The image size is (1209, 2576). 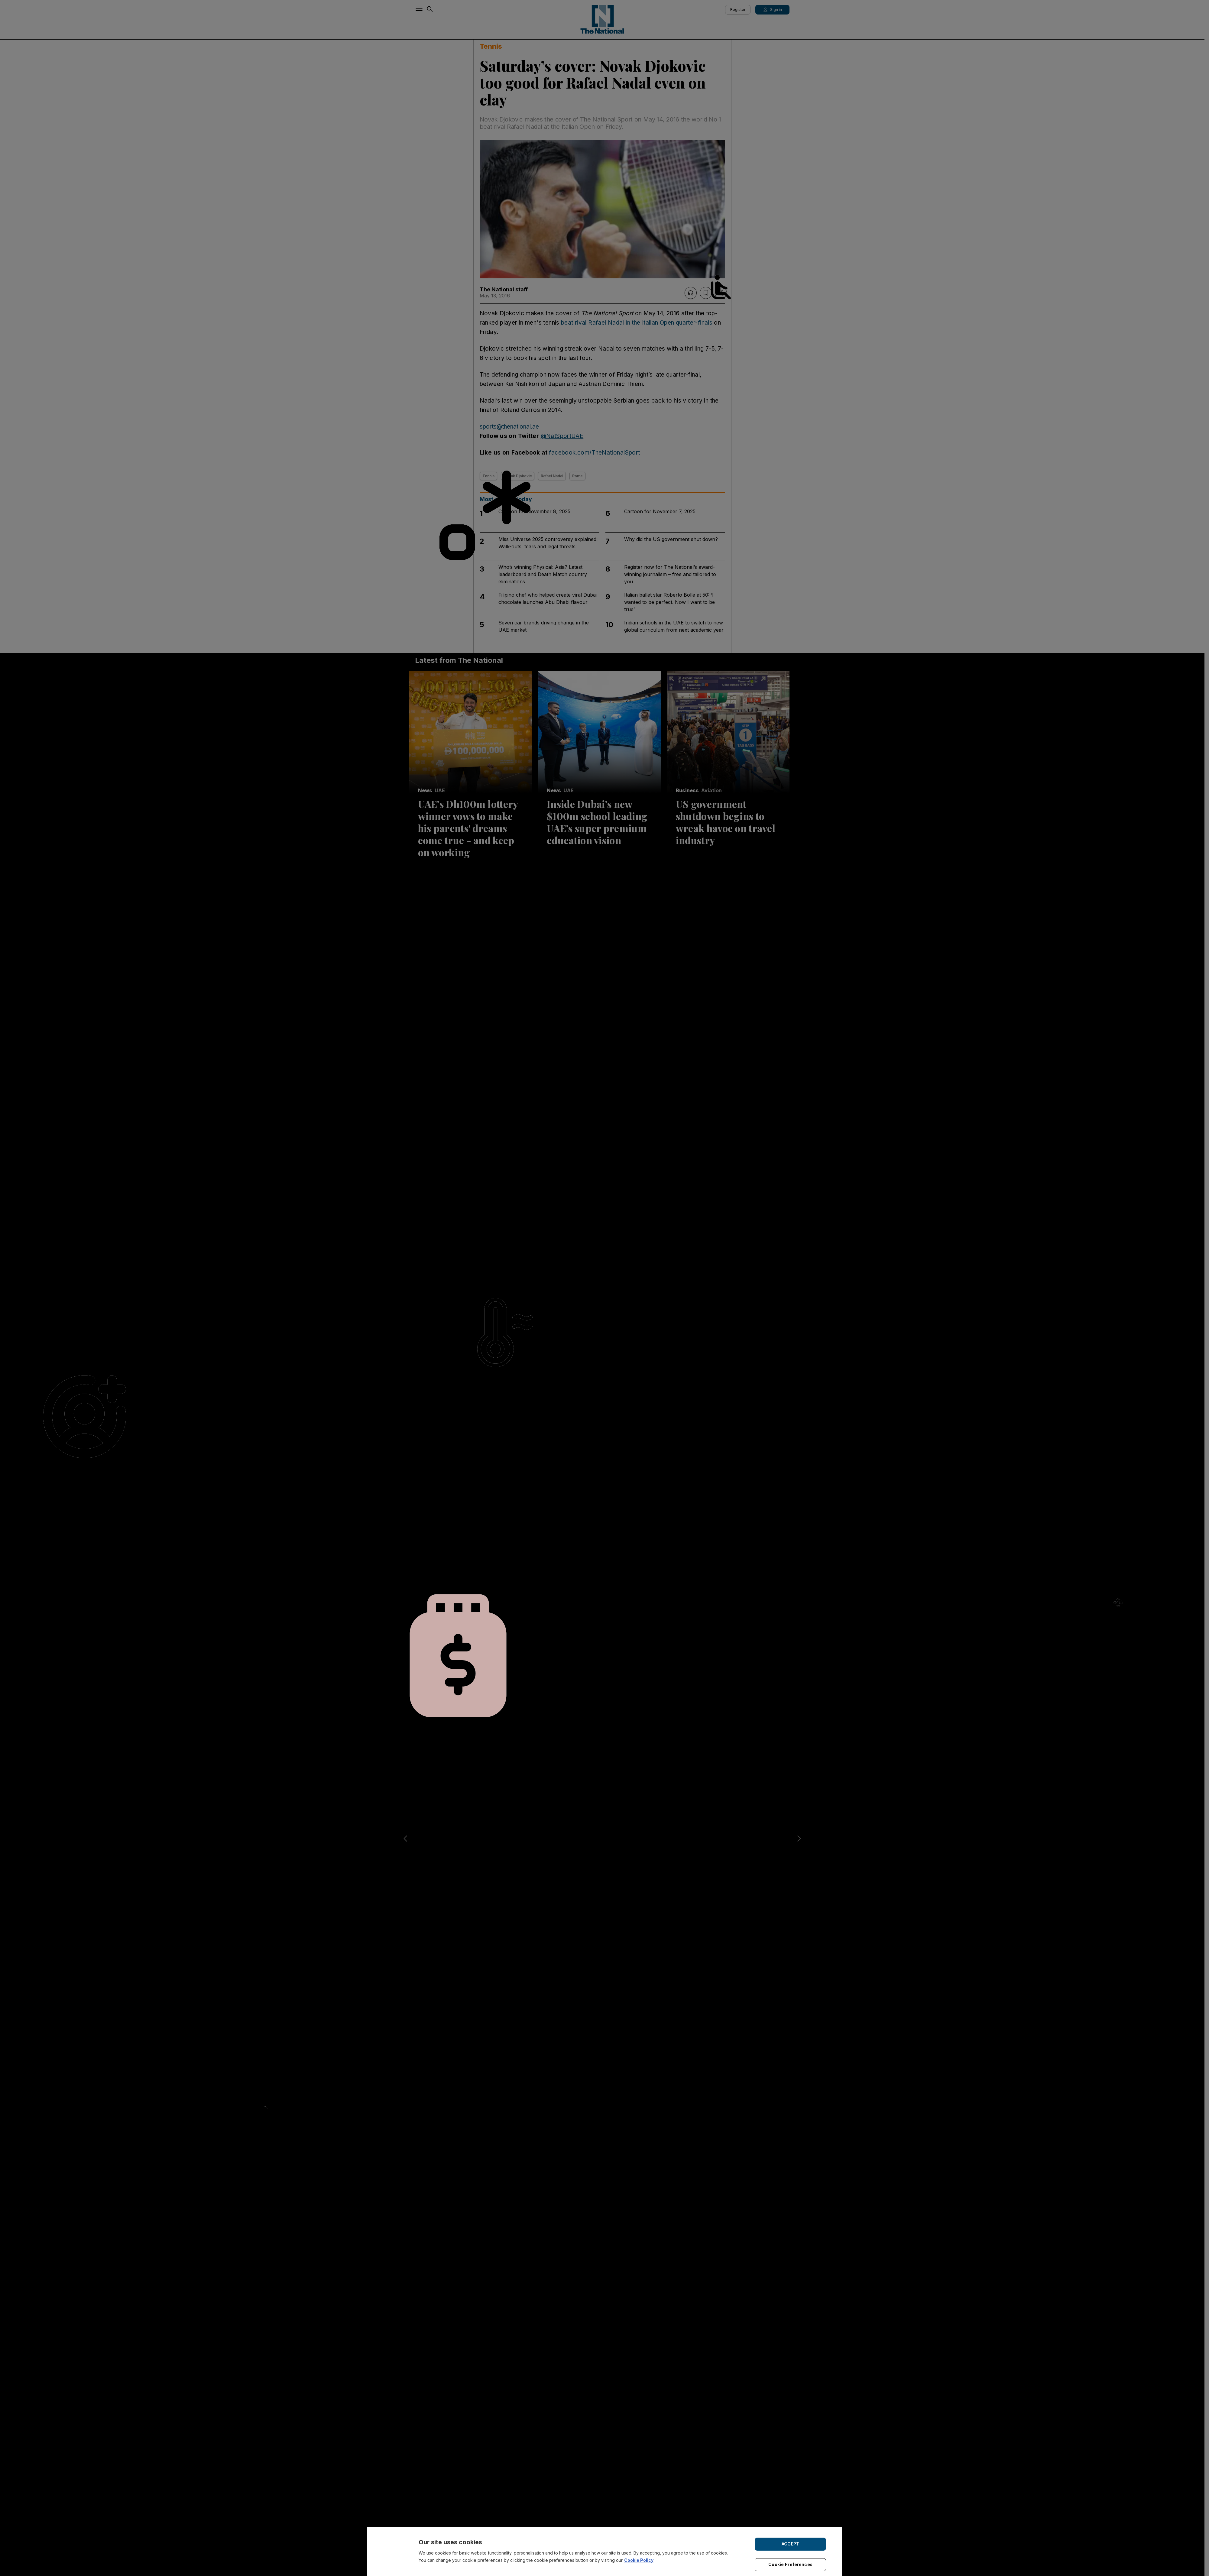 I want to click on add a new user or contact, so click(x=84, y=1417).